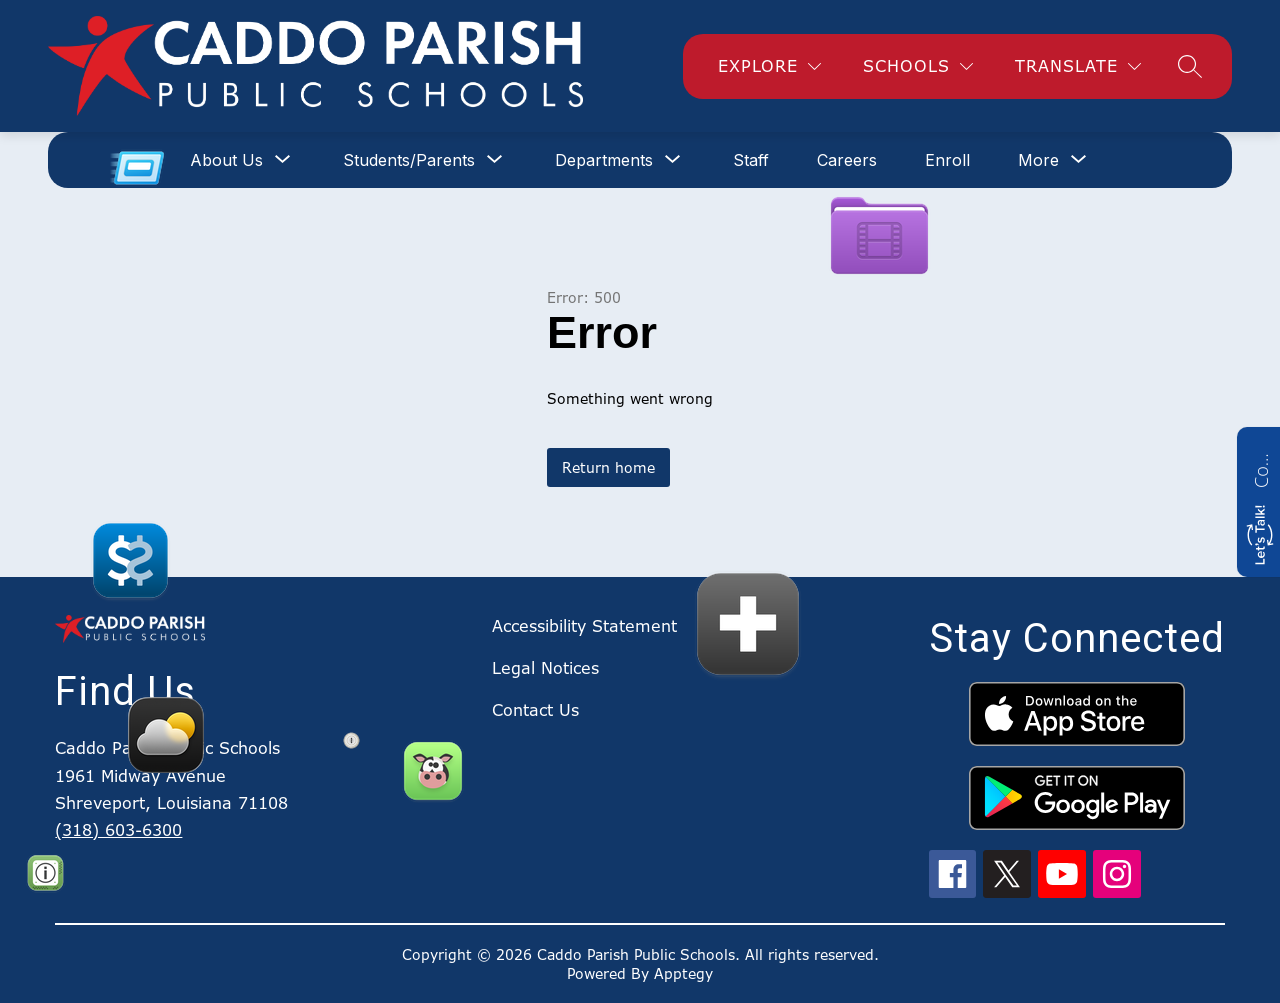 This screenshot has width=1280, height=1003. What do you see at coordinates (351, 740) in the screenshot?
I see `open the passwords app` at bounding box center [351, 740].